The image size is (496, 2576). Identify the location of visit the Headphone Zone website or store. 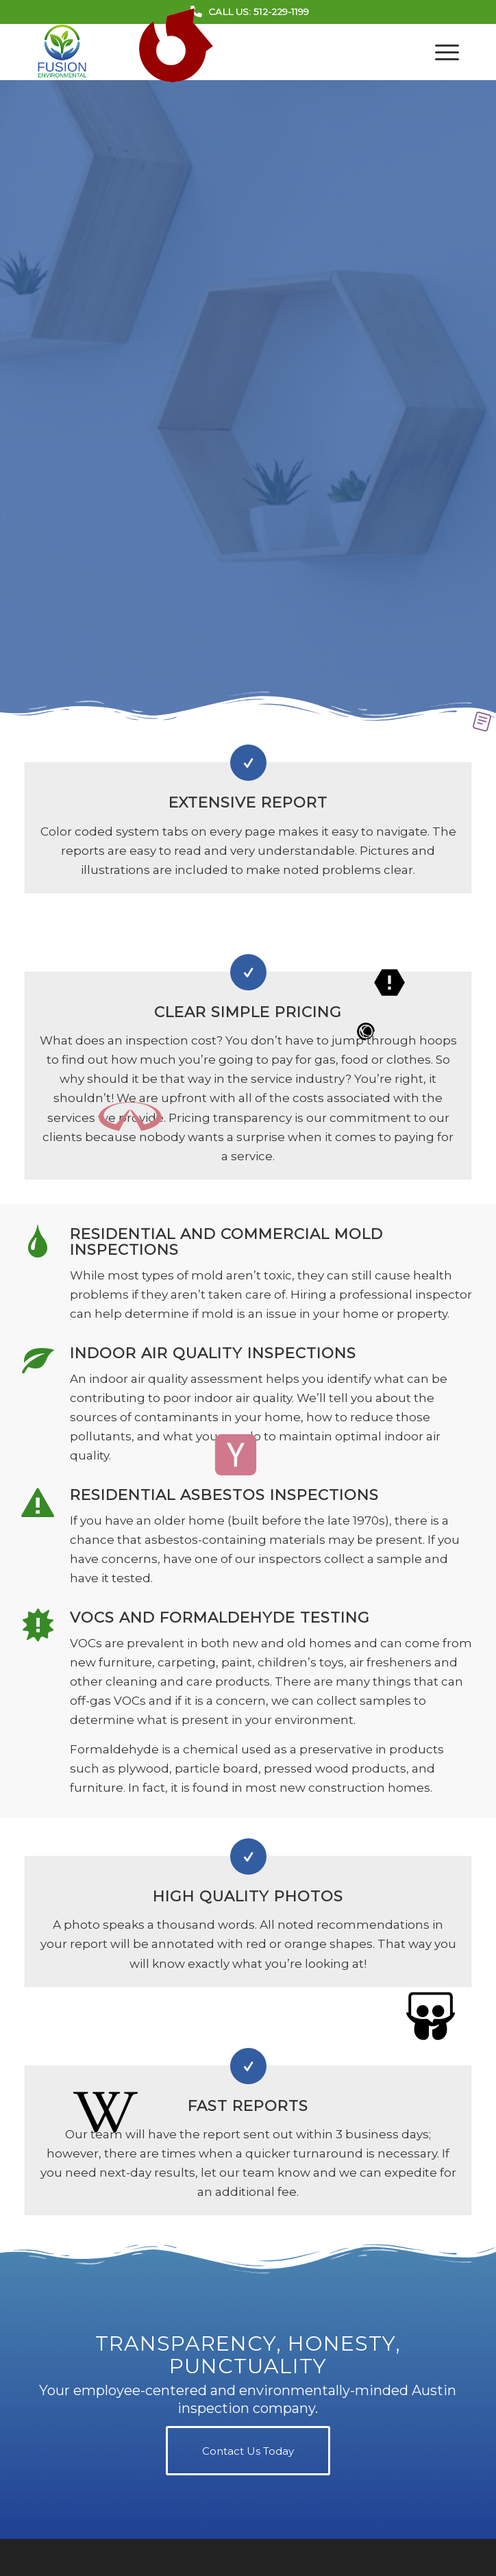
(176, 45).